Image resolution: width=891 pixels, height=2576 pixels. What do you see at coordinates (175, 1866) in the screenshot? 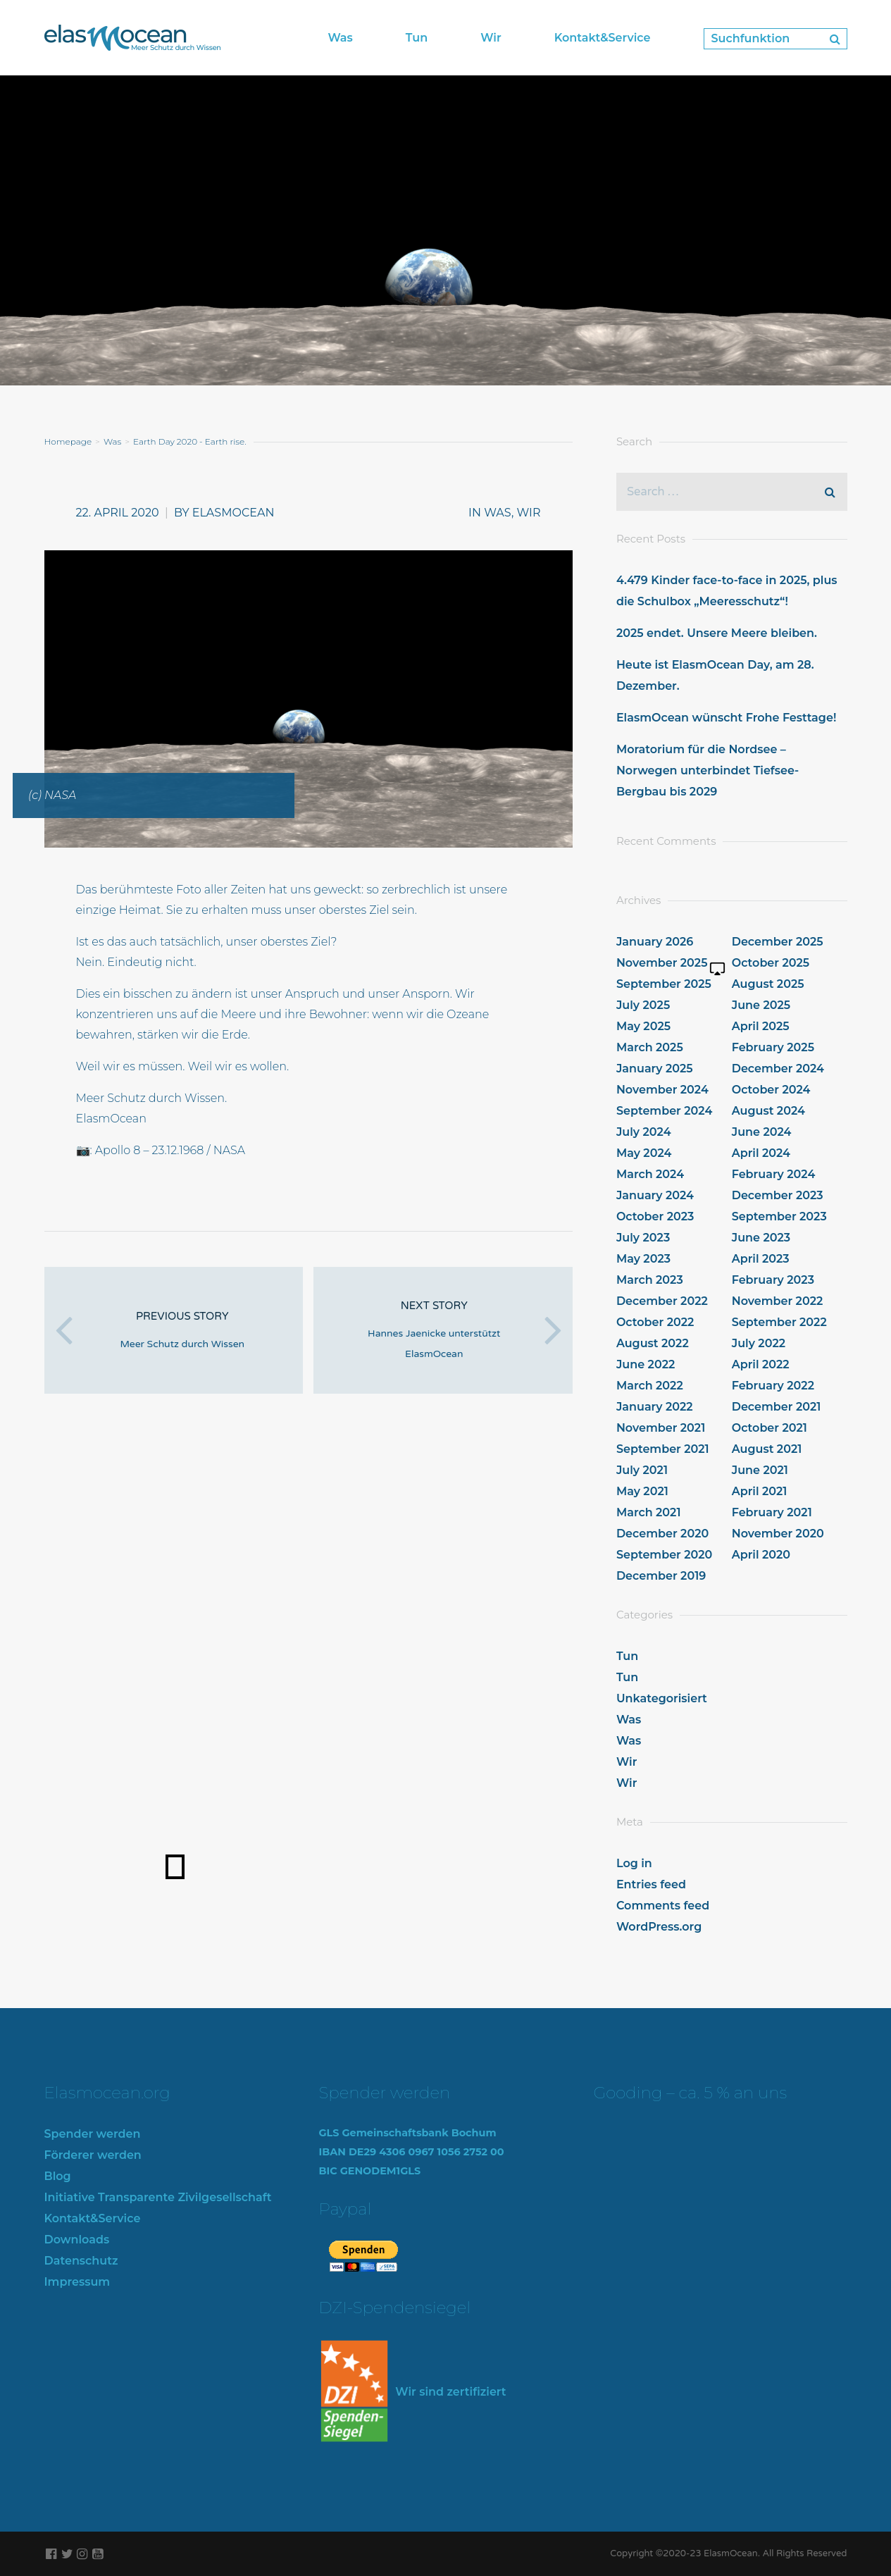
I see `crop image to portrait orientation` at bounding box center [175, 1866].